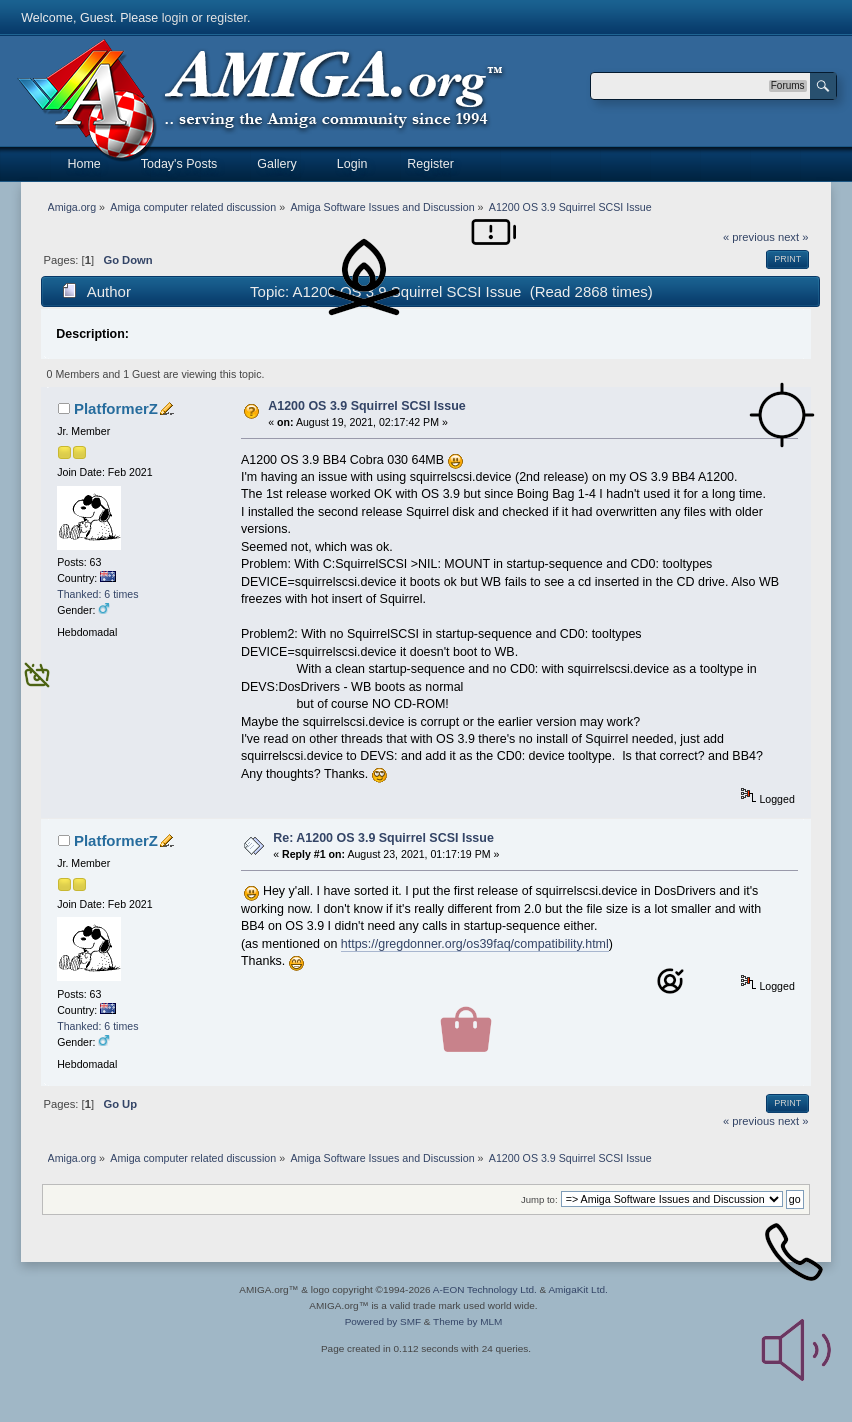 The height and width of the screenshot is (1422, 852). Describe the element at coordinates (37, 675) in the screenshot. I see `item unavailable for purchase` at that location.